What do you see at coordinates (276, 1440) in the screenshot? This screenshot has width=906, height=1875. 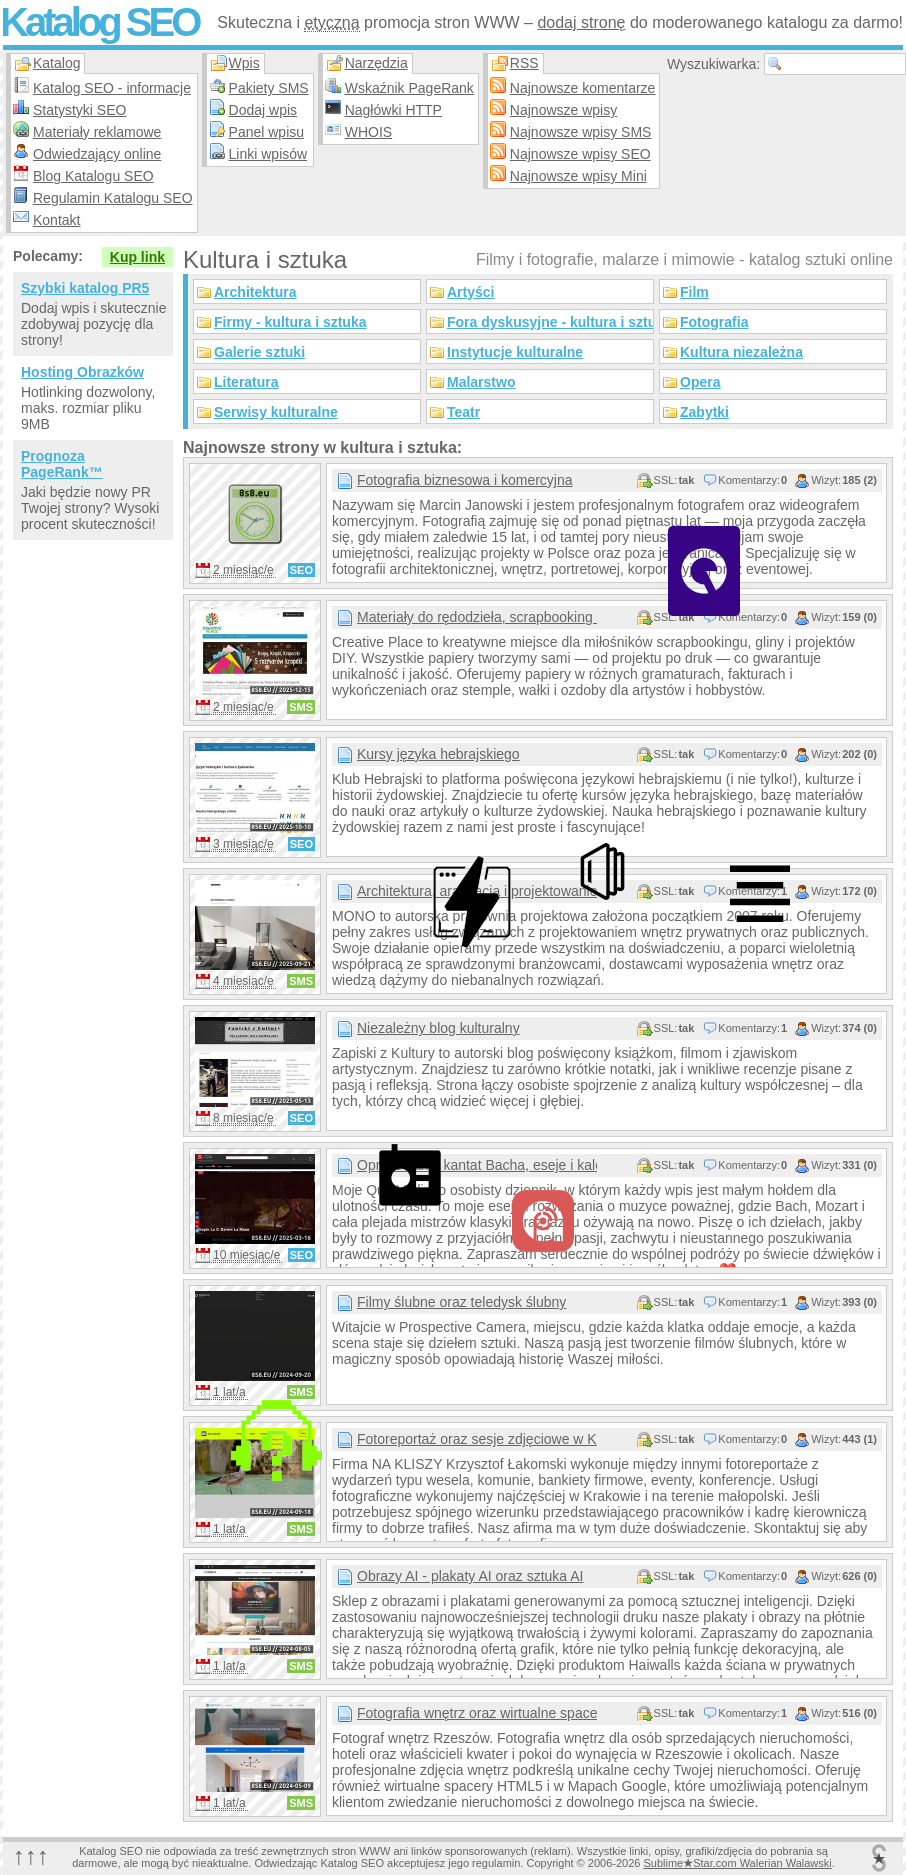 I see `open the 1001tracklists app or website` at bounding box center [276, 1440].